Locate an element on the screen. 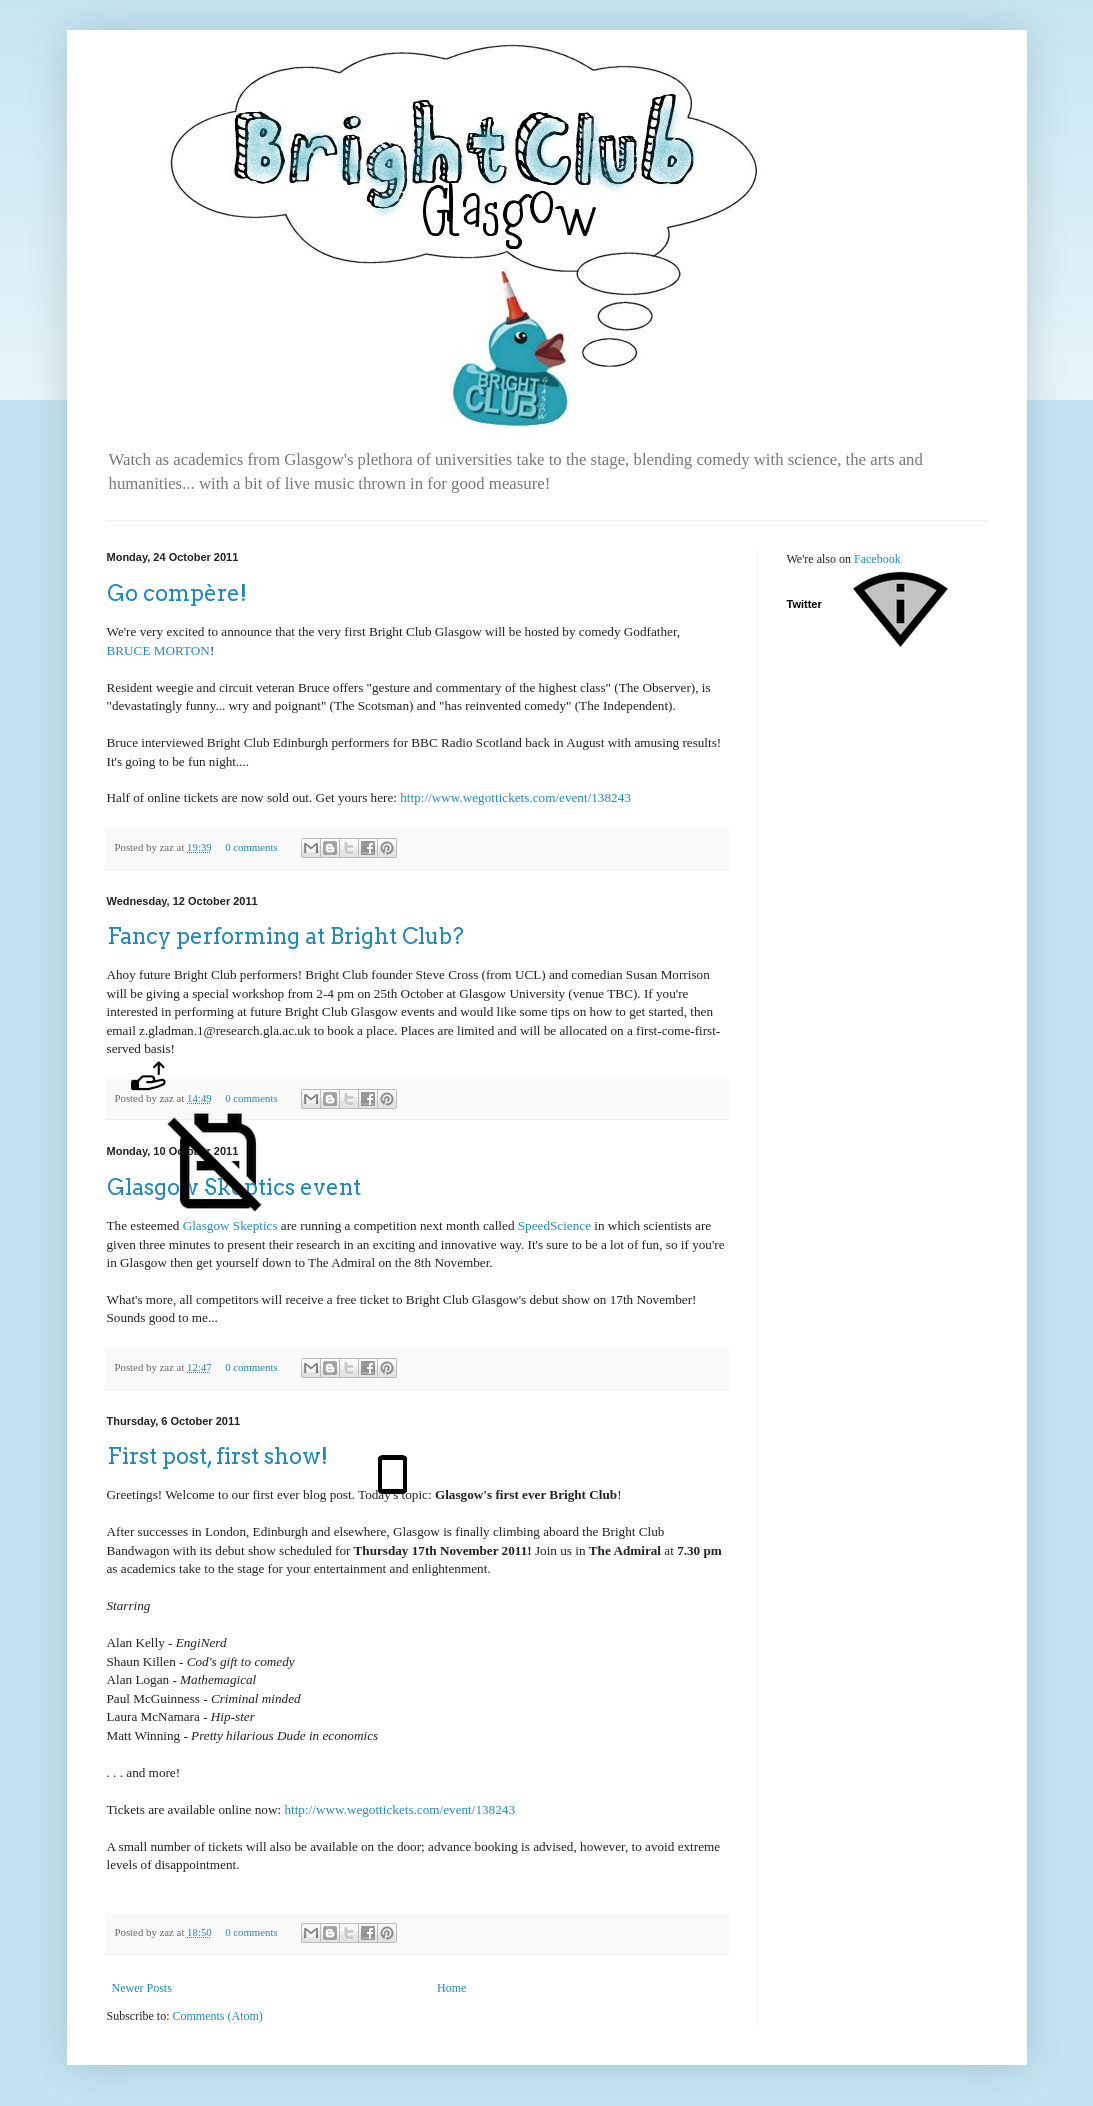  crop image to portrait orientation is located at coordinates (392, 1474).